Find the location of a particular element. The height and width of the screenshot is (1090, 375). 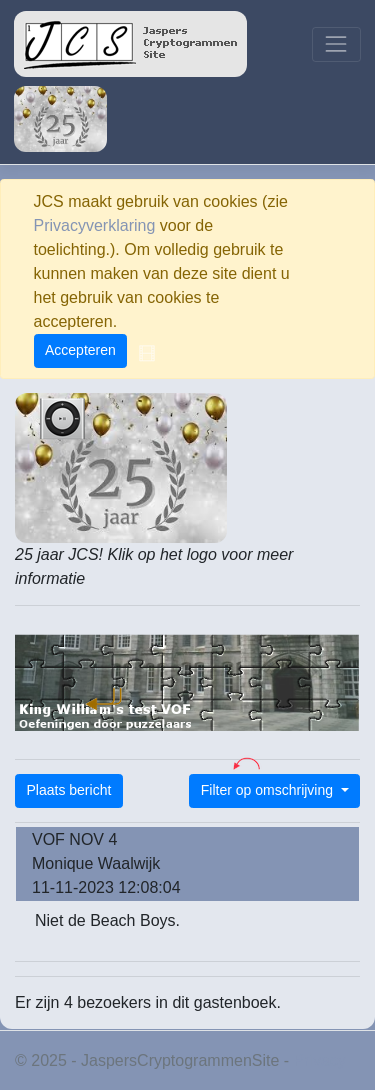

iPod shuffle device connected is located at coordinates (62, 418).